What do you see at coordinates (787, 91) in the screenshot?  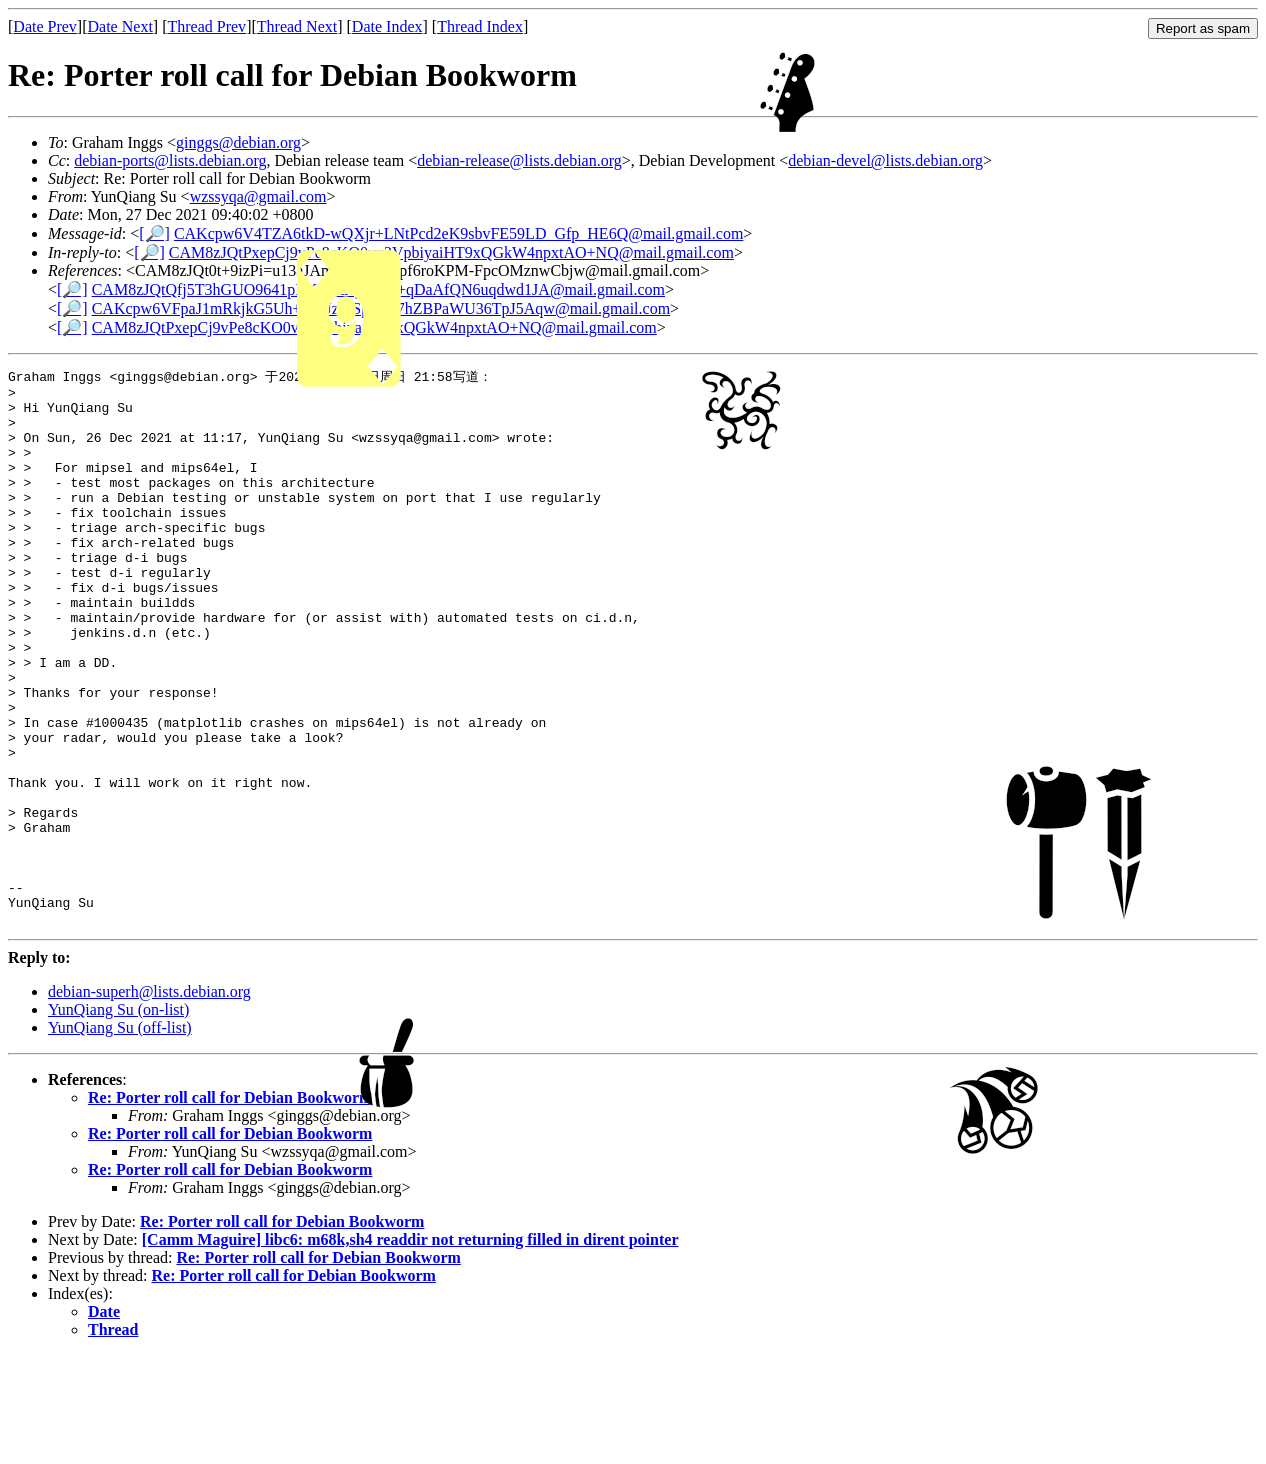 I see `access bass guitar or music settings` at bounding box center [787, 91].